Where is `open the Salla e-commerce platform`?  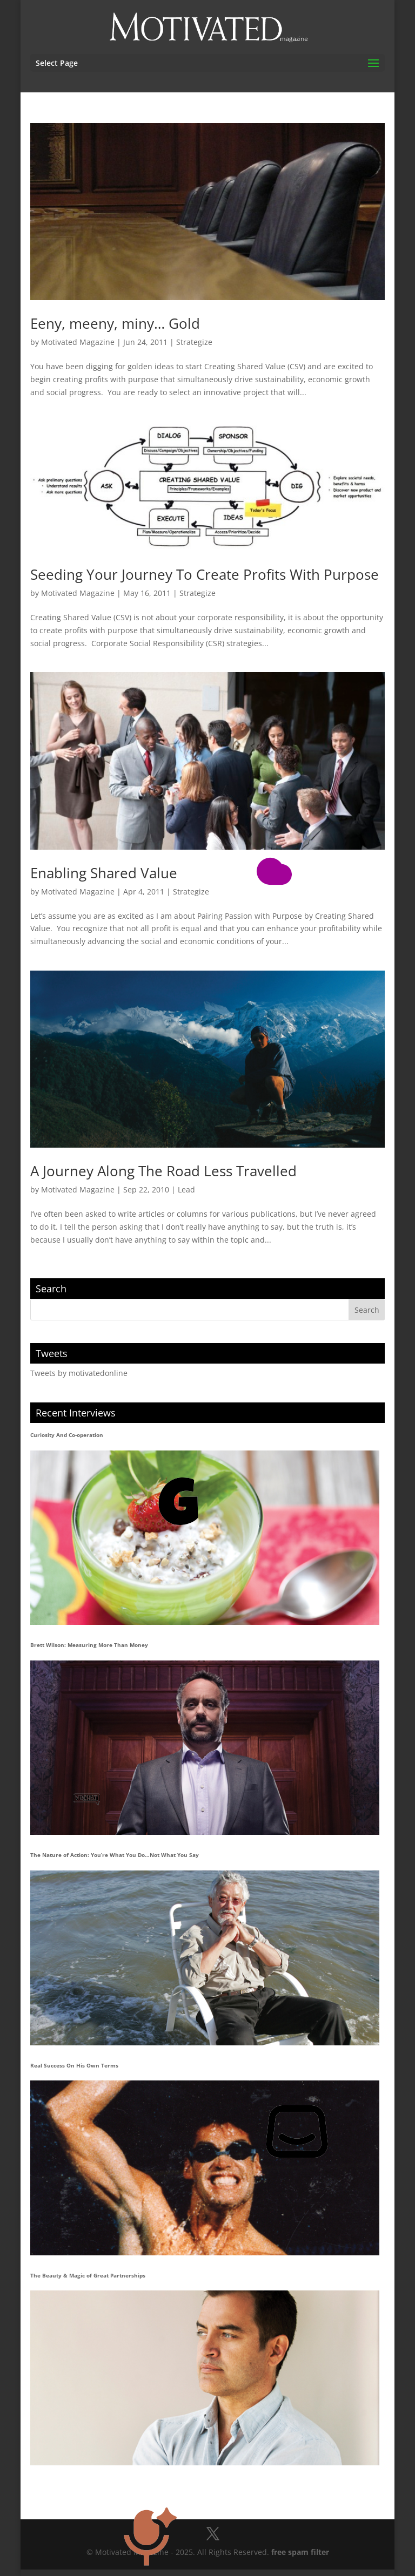 open the Salla e-commerce platform is located at coordinates (297, 2131).